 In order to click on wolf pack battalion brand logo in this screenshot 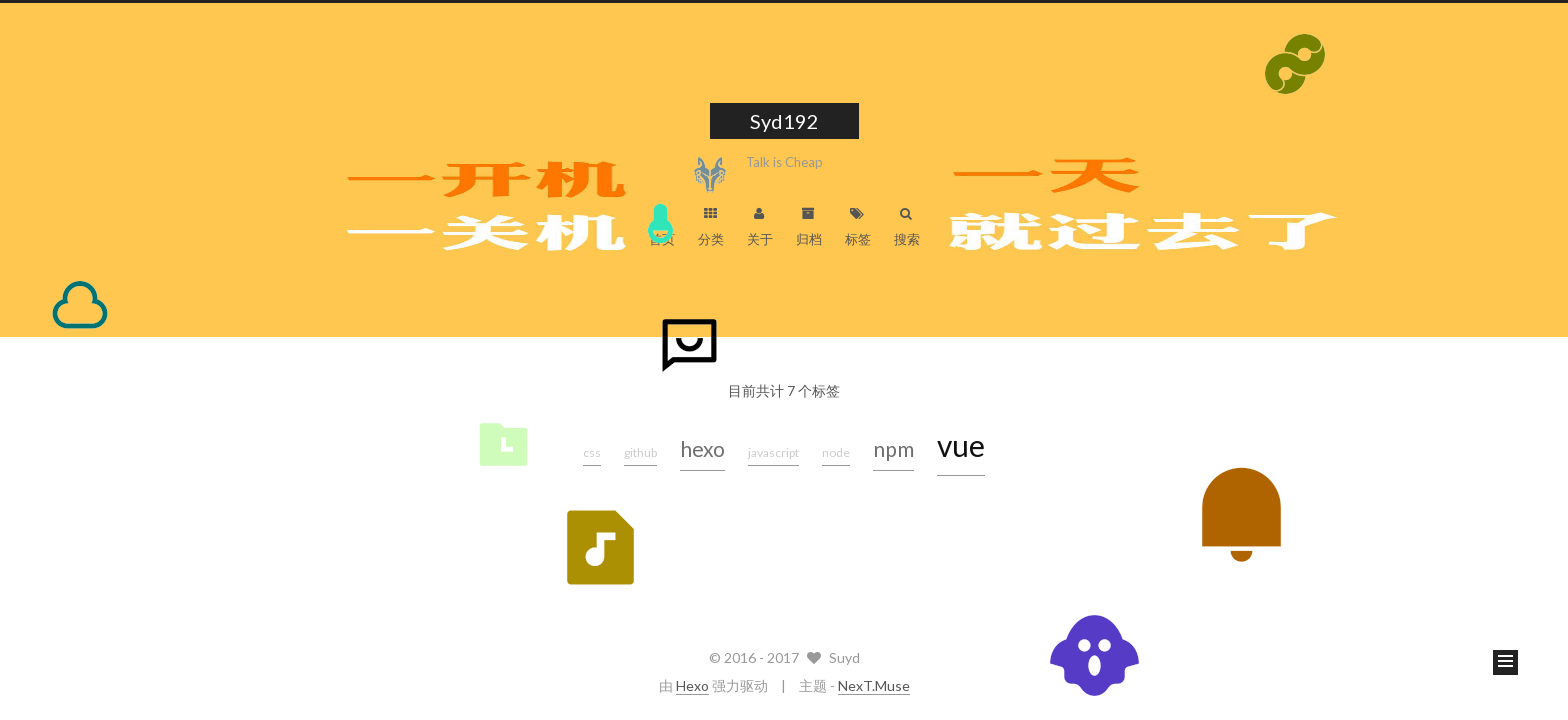, I will do `click(710, 175)`.